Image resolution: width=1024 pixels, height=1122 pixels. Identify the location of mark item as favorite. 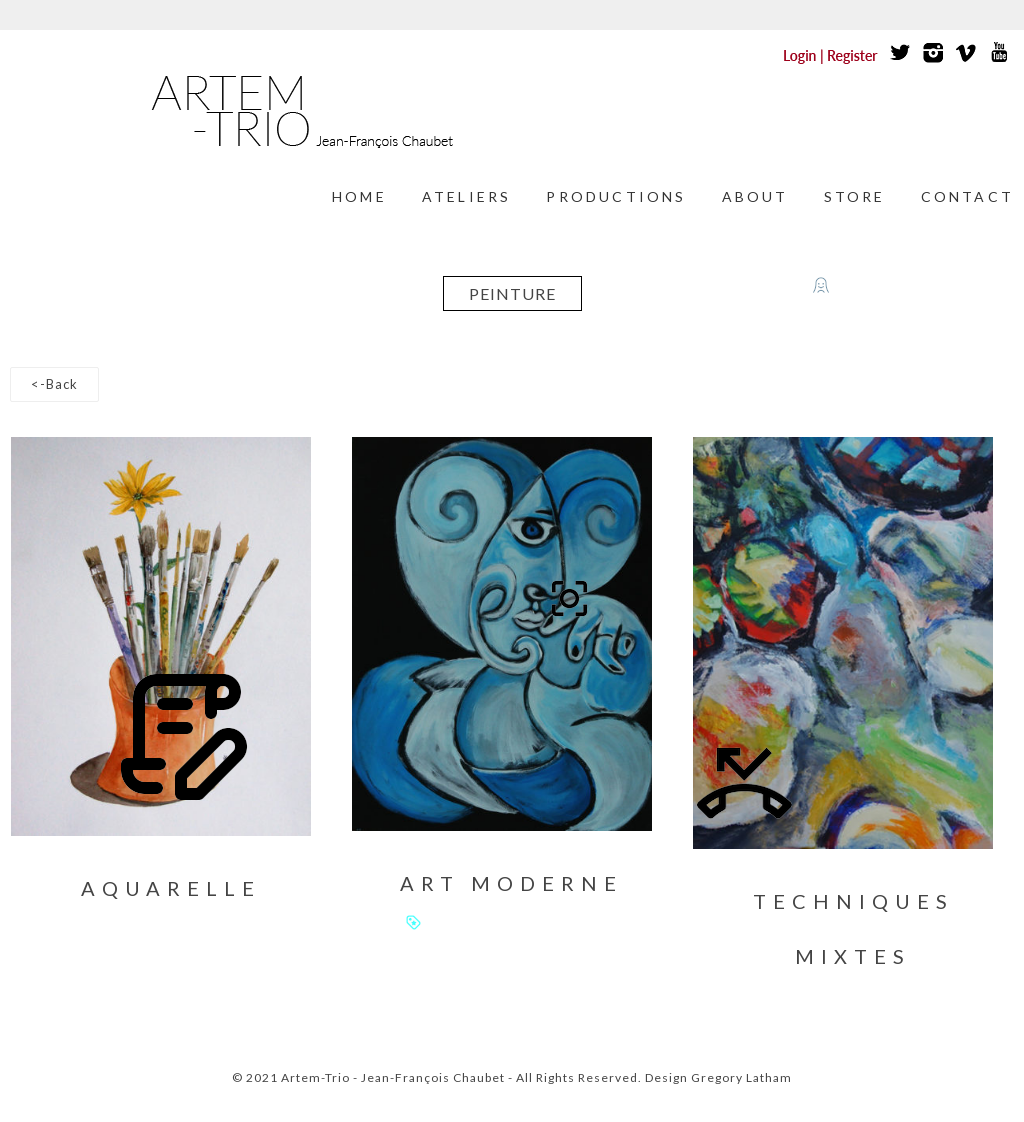
(413, 922).